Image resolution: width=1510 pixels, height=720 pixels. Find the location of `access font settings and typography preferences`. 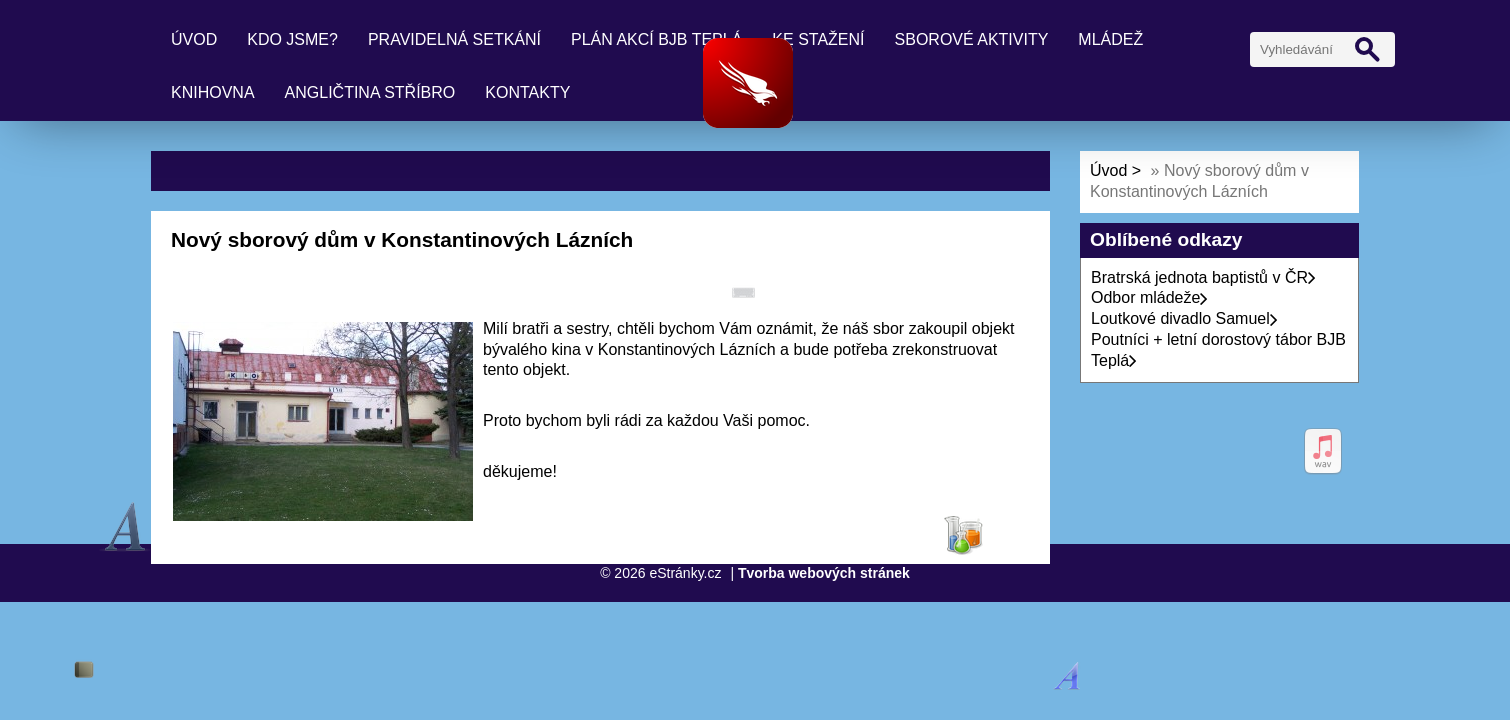

access font settings and typography preferences is located at coordinates (124, 525).